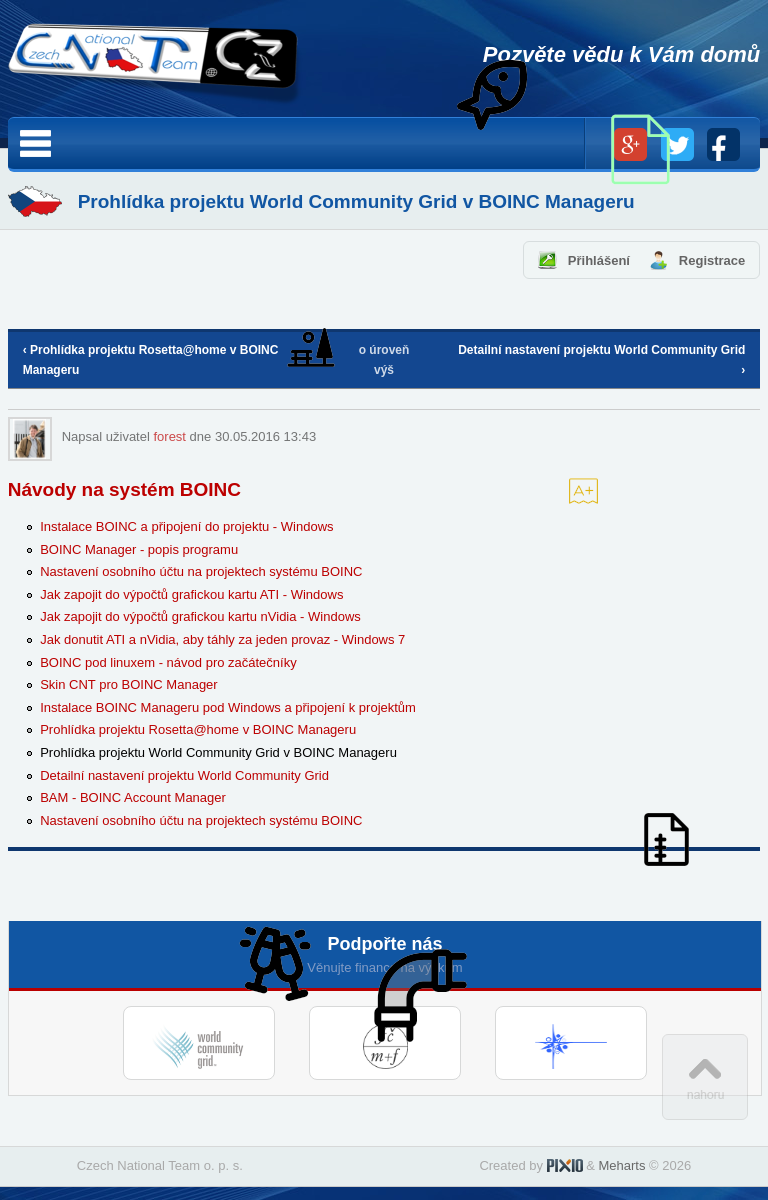  I want to click on plumbing or pipe system settings, so click(417, 992).